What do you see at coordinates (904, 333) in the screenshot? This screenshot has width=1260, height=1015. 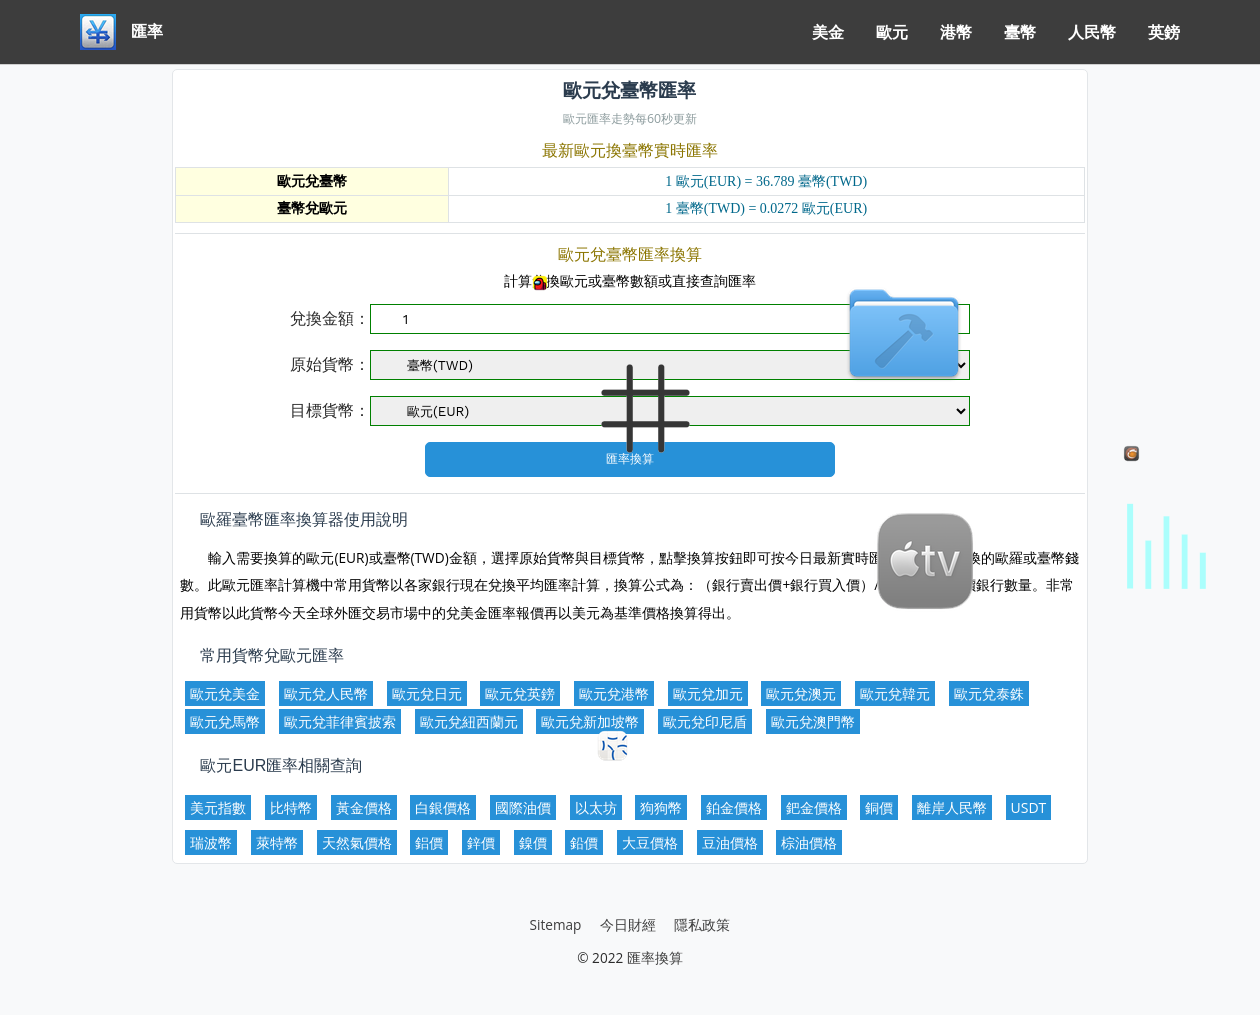 I see `open the utilities folder` at bounding box center [904, 333].